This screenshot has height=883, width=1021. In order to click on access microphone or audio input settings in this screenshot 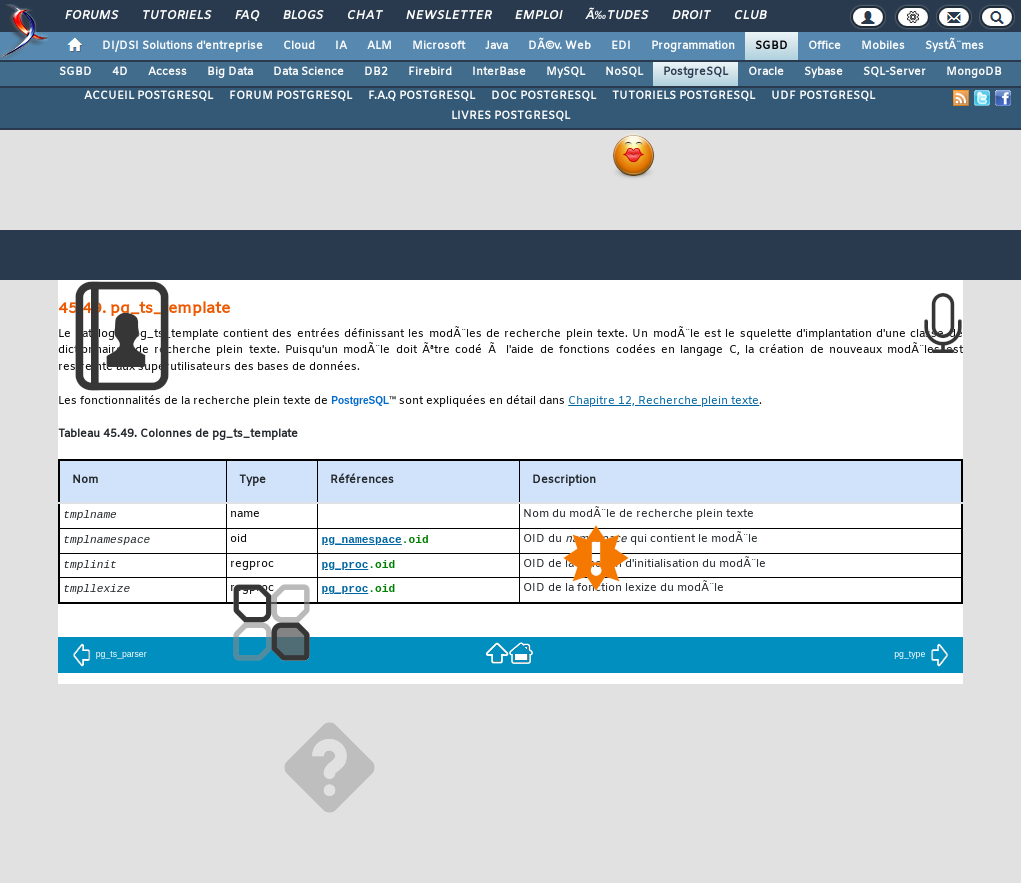, I will do `click(943, 323)`.